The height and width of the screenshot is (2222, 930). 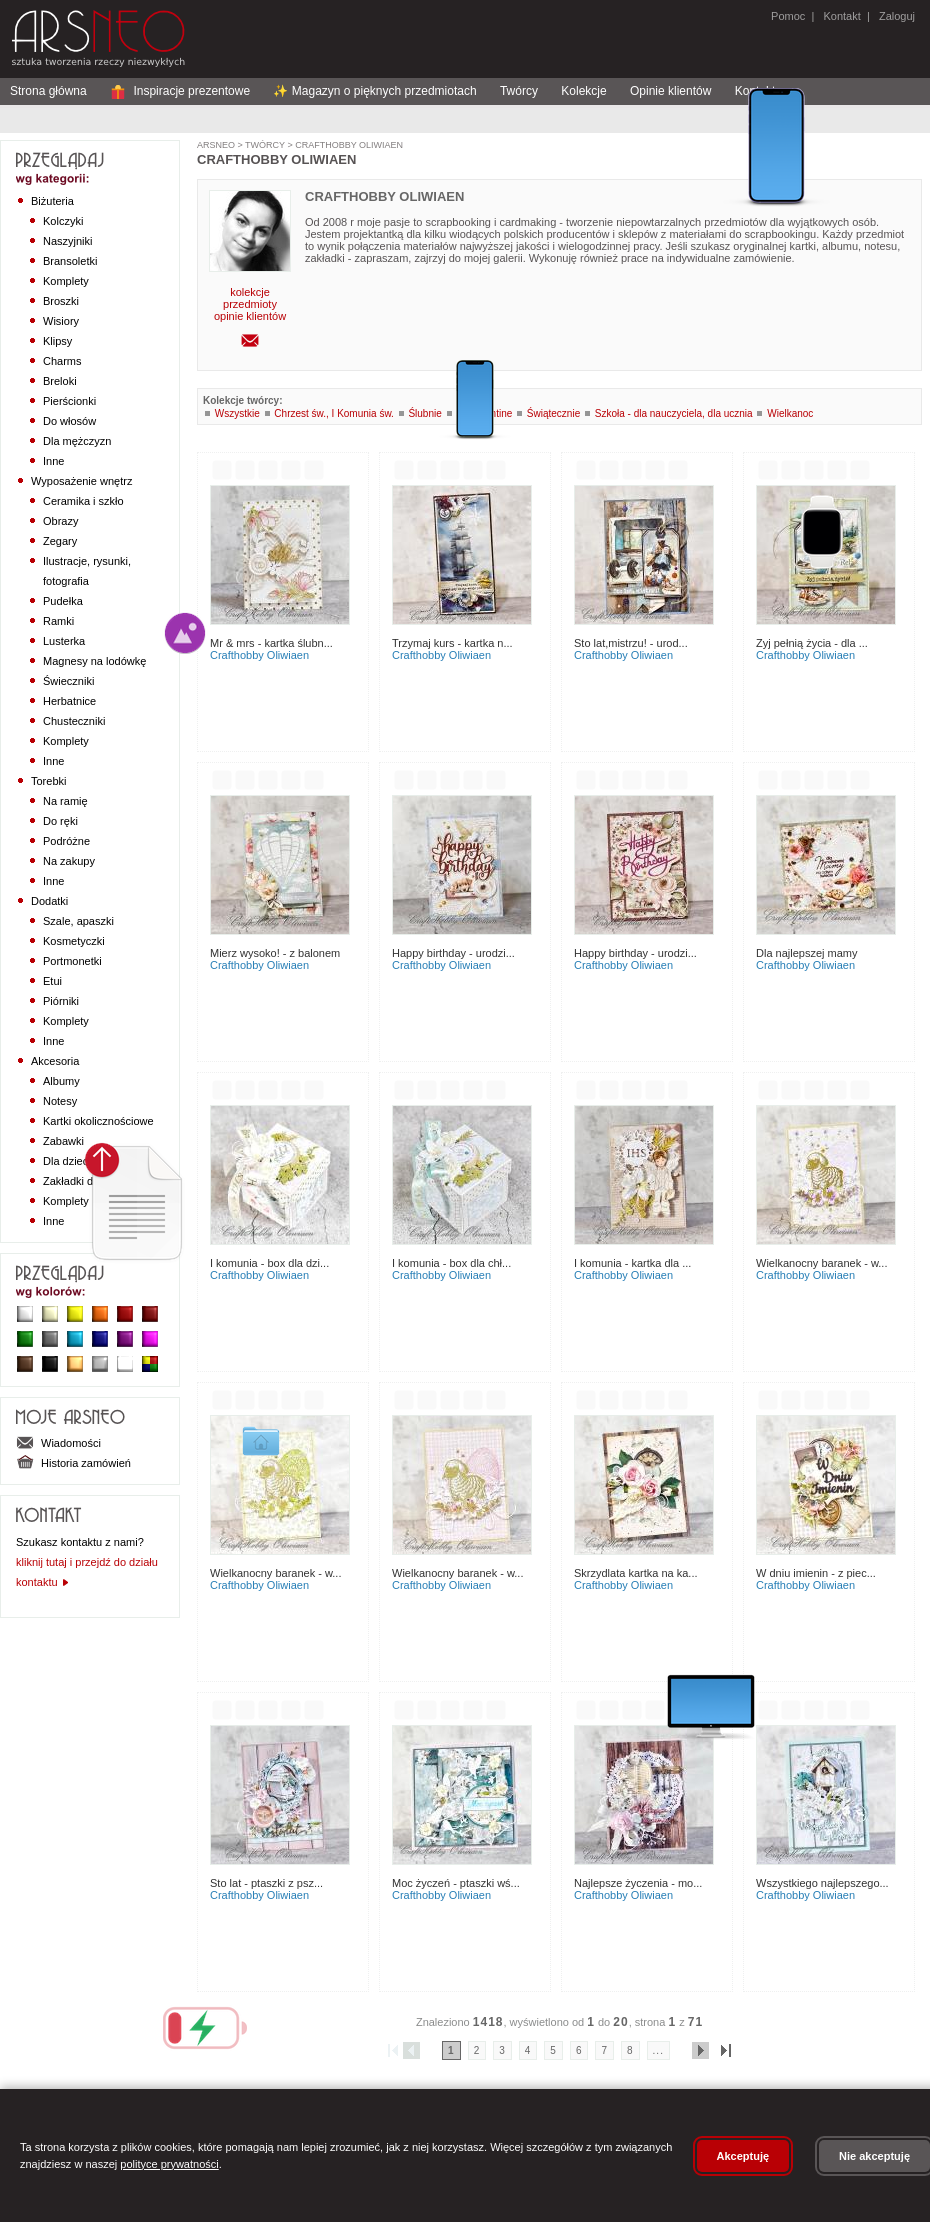 I want to click on indicates battery is critically low but currently charging, so click(x=205, y=2028).